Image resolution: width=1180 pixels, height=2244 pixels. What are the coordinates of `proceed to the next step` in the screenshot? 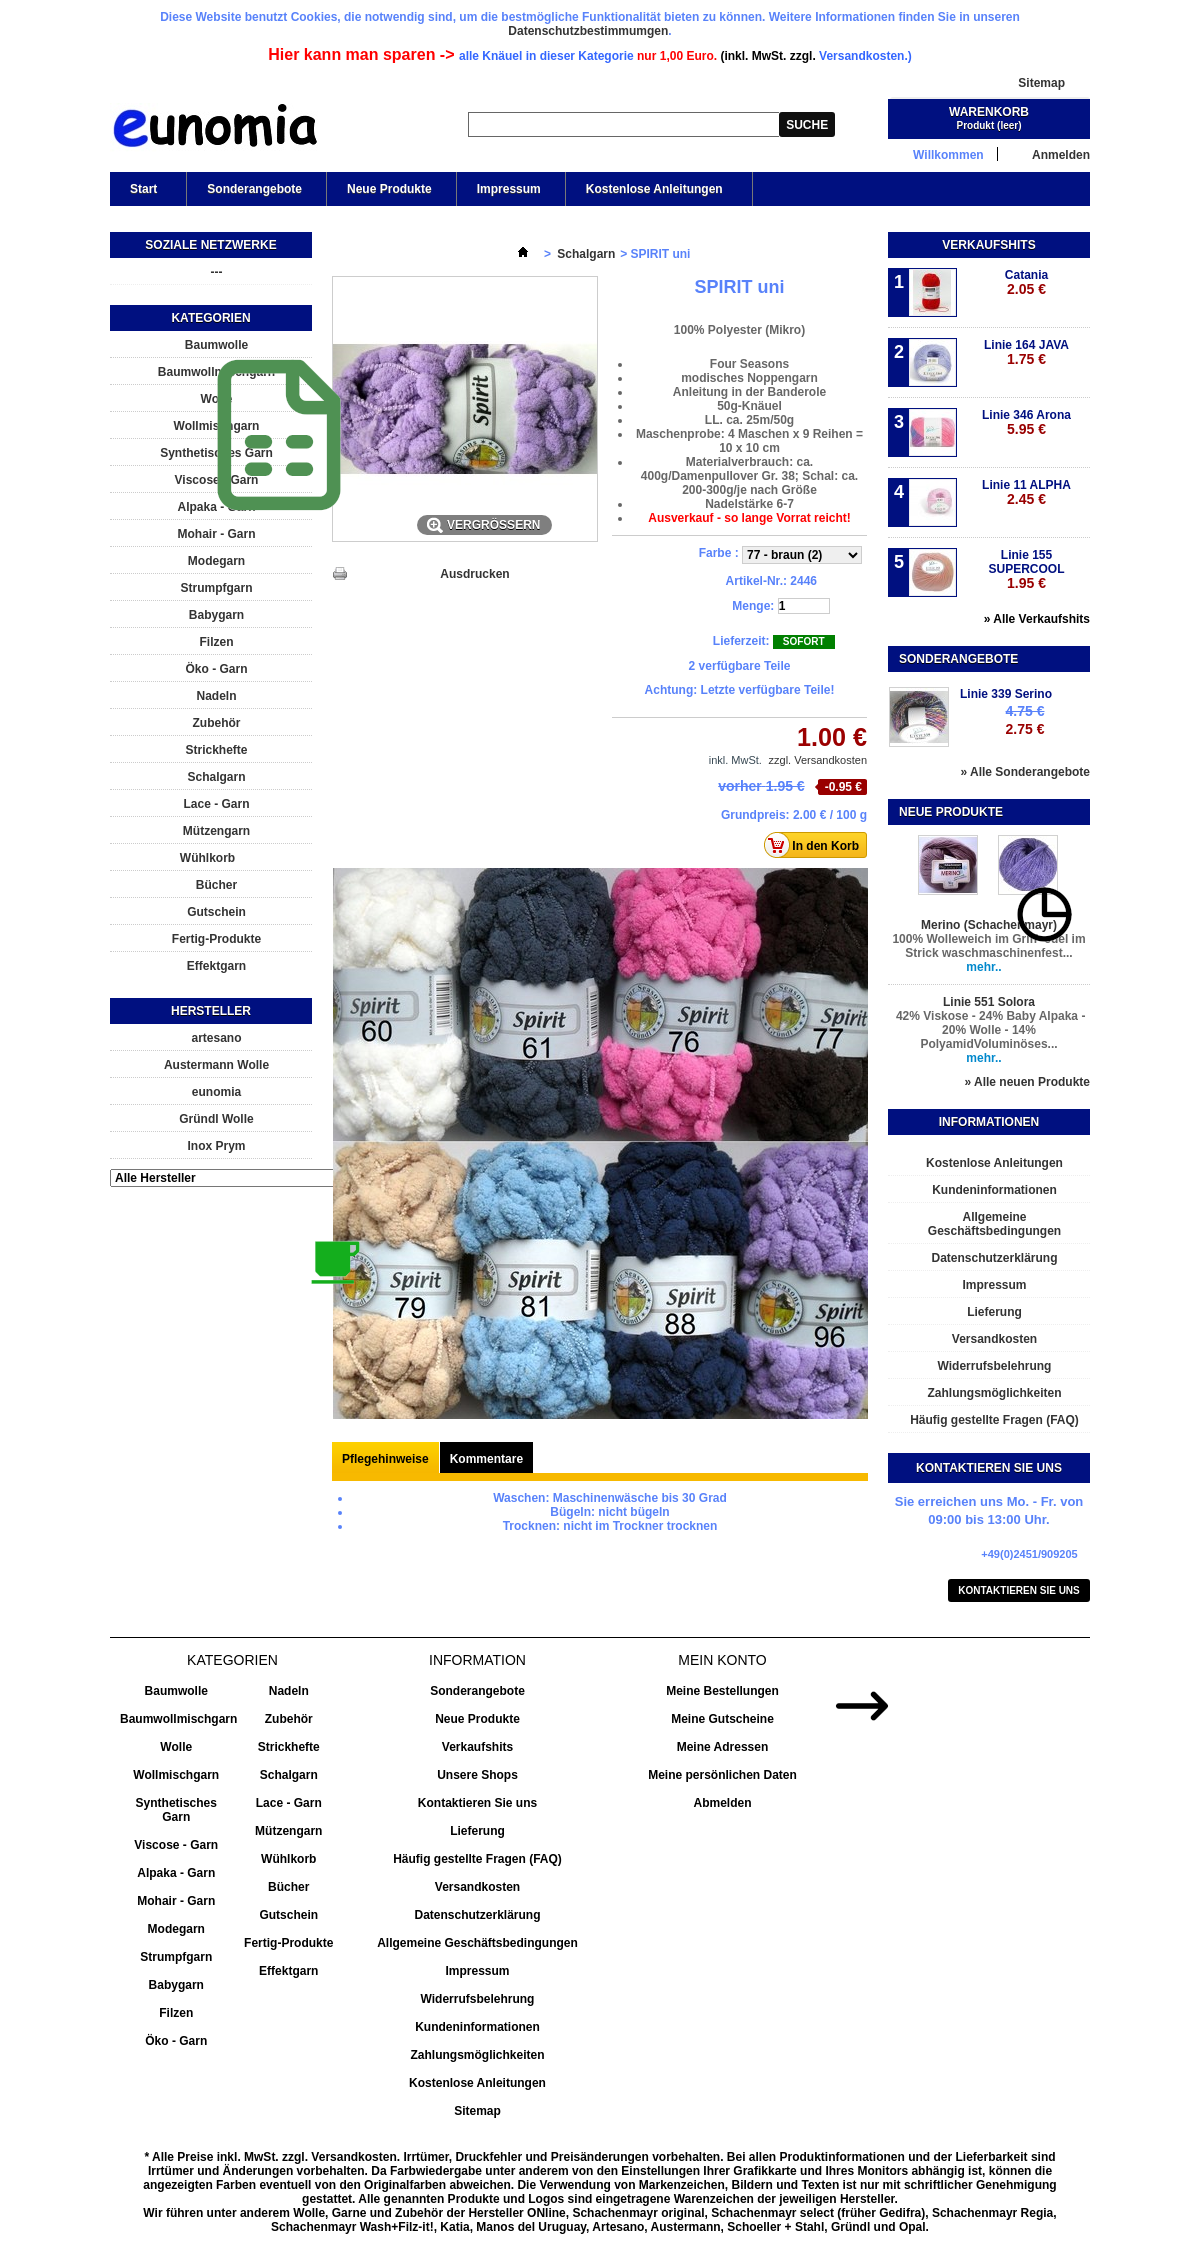 It's located at (862, 1706).